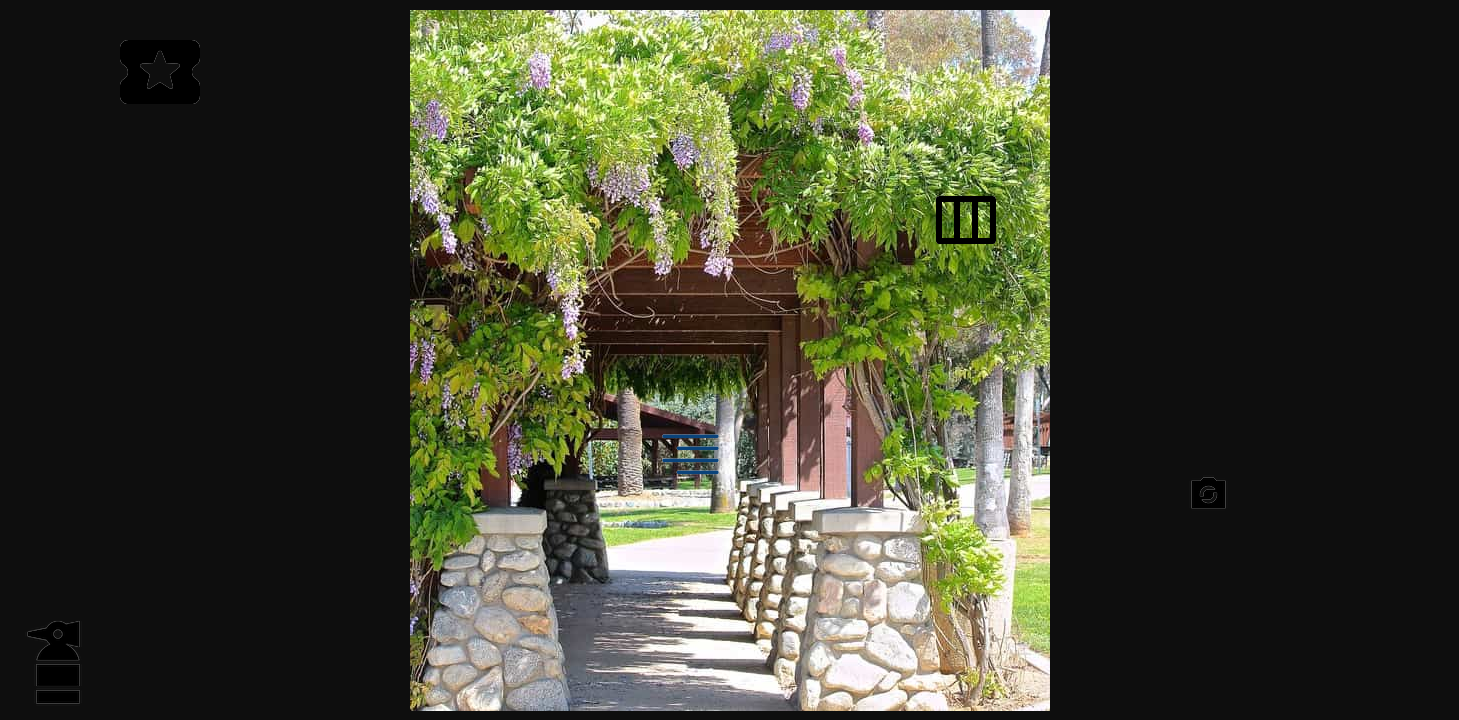  Describe the element at coordinates (966, 220) in the screenshot. I see `switch to week view in calendar` at that location.